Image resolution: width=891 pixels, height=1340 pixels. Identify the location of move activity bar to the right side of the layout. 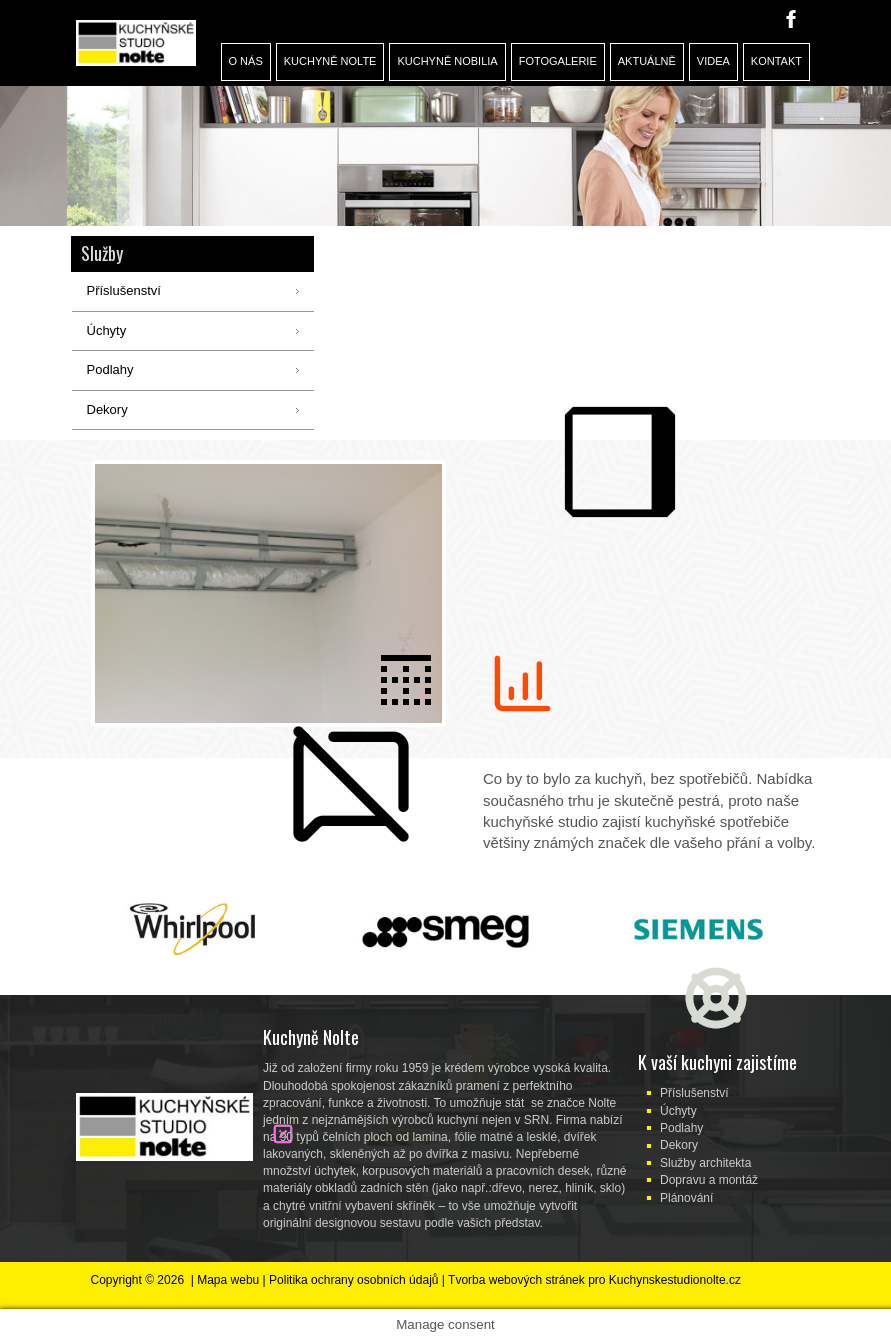
(620, 462).